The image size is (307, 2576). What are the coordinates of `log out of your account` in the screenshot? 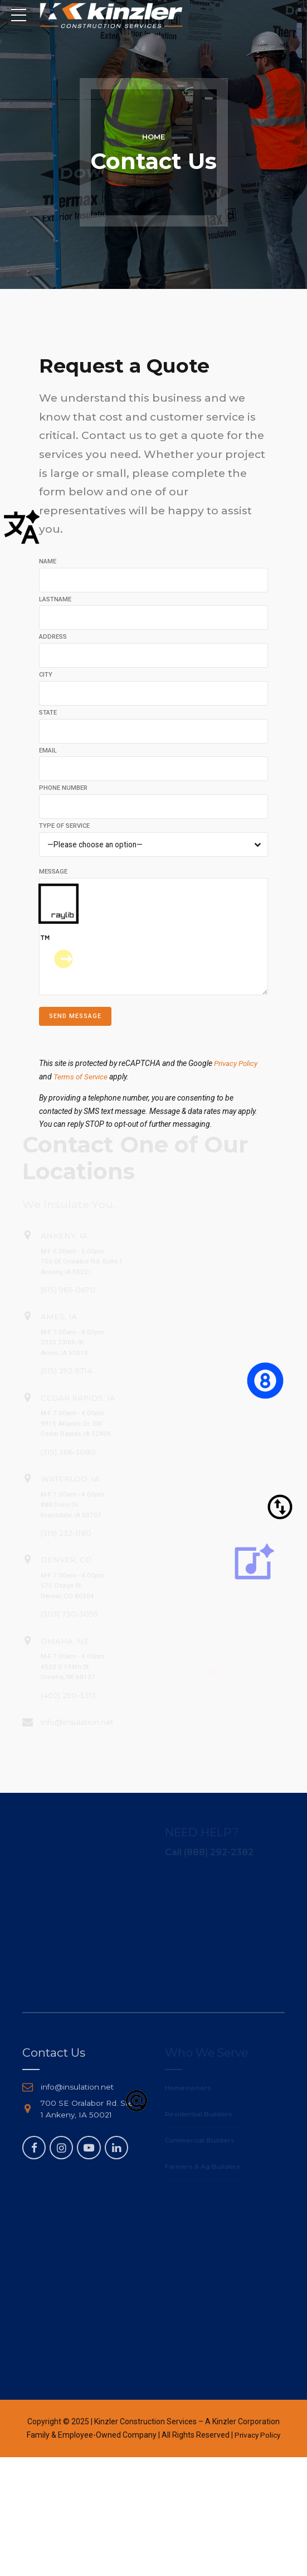 It's located at (64, 959).